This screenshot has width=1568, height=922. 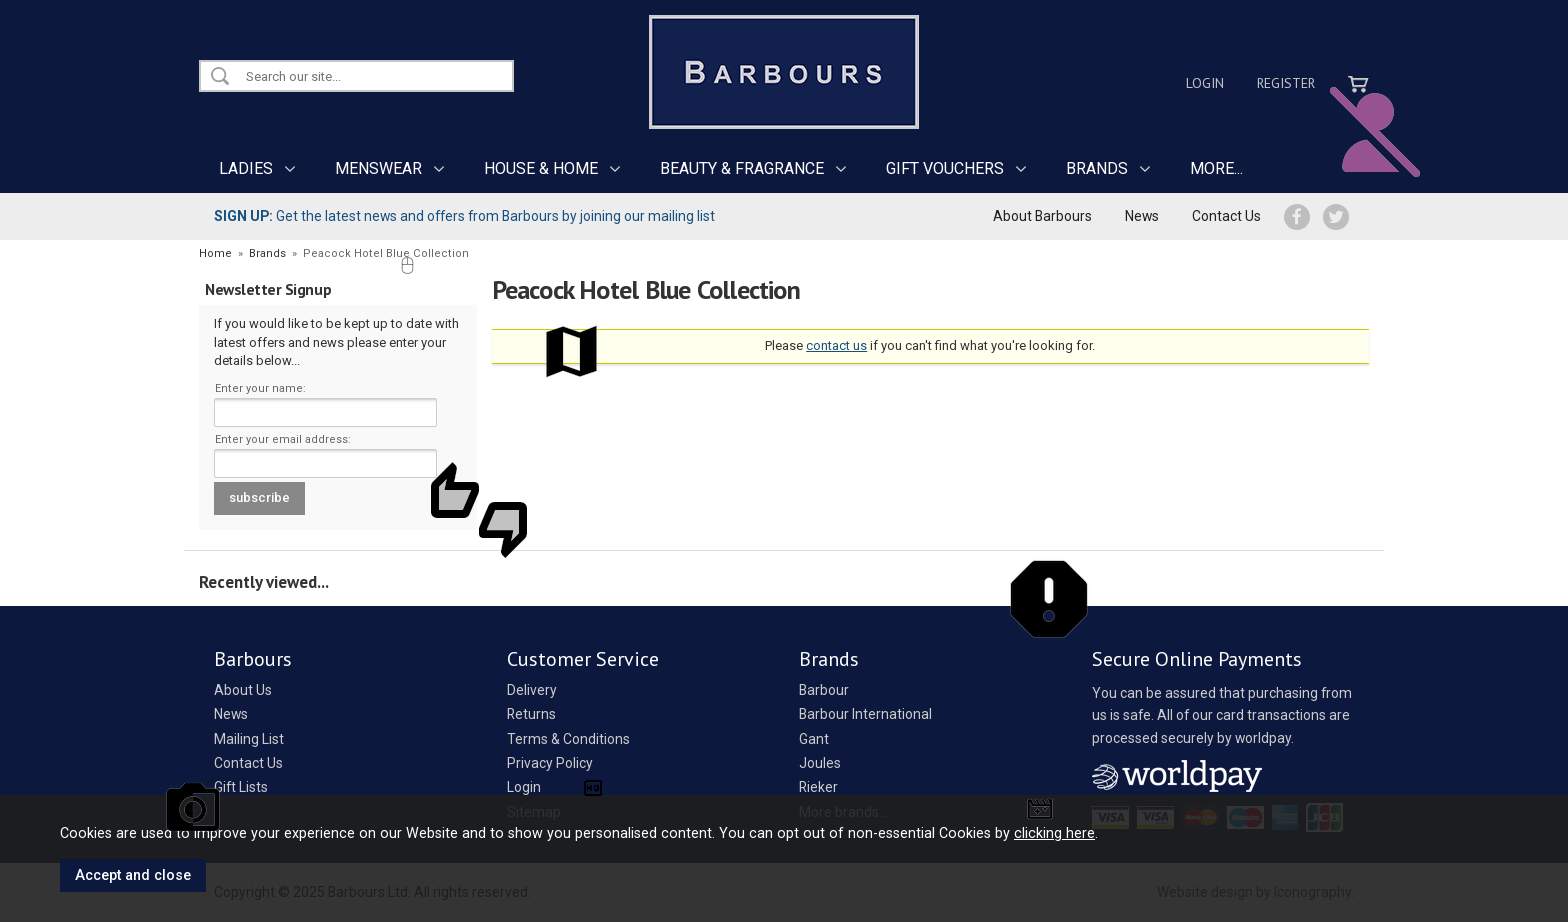 What do you see at coordinates (571, 351) in the screenshot?
I see `view map` at bounding box center [571, 351].